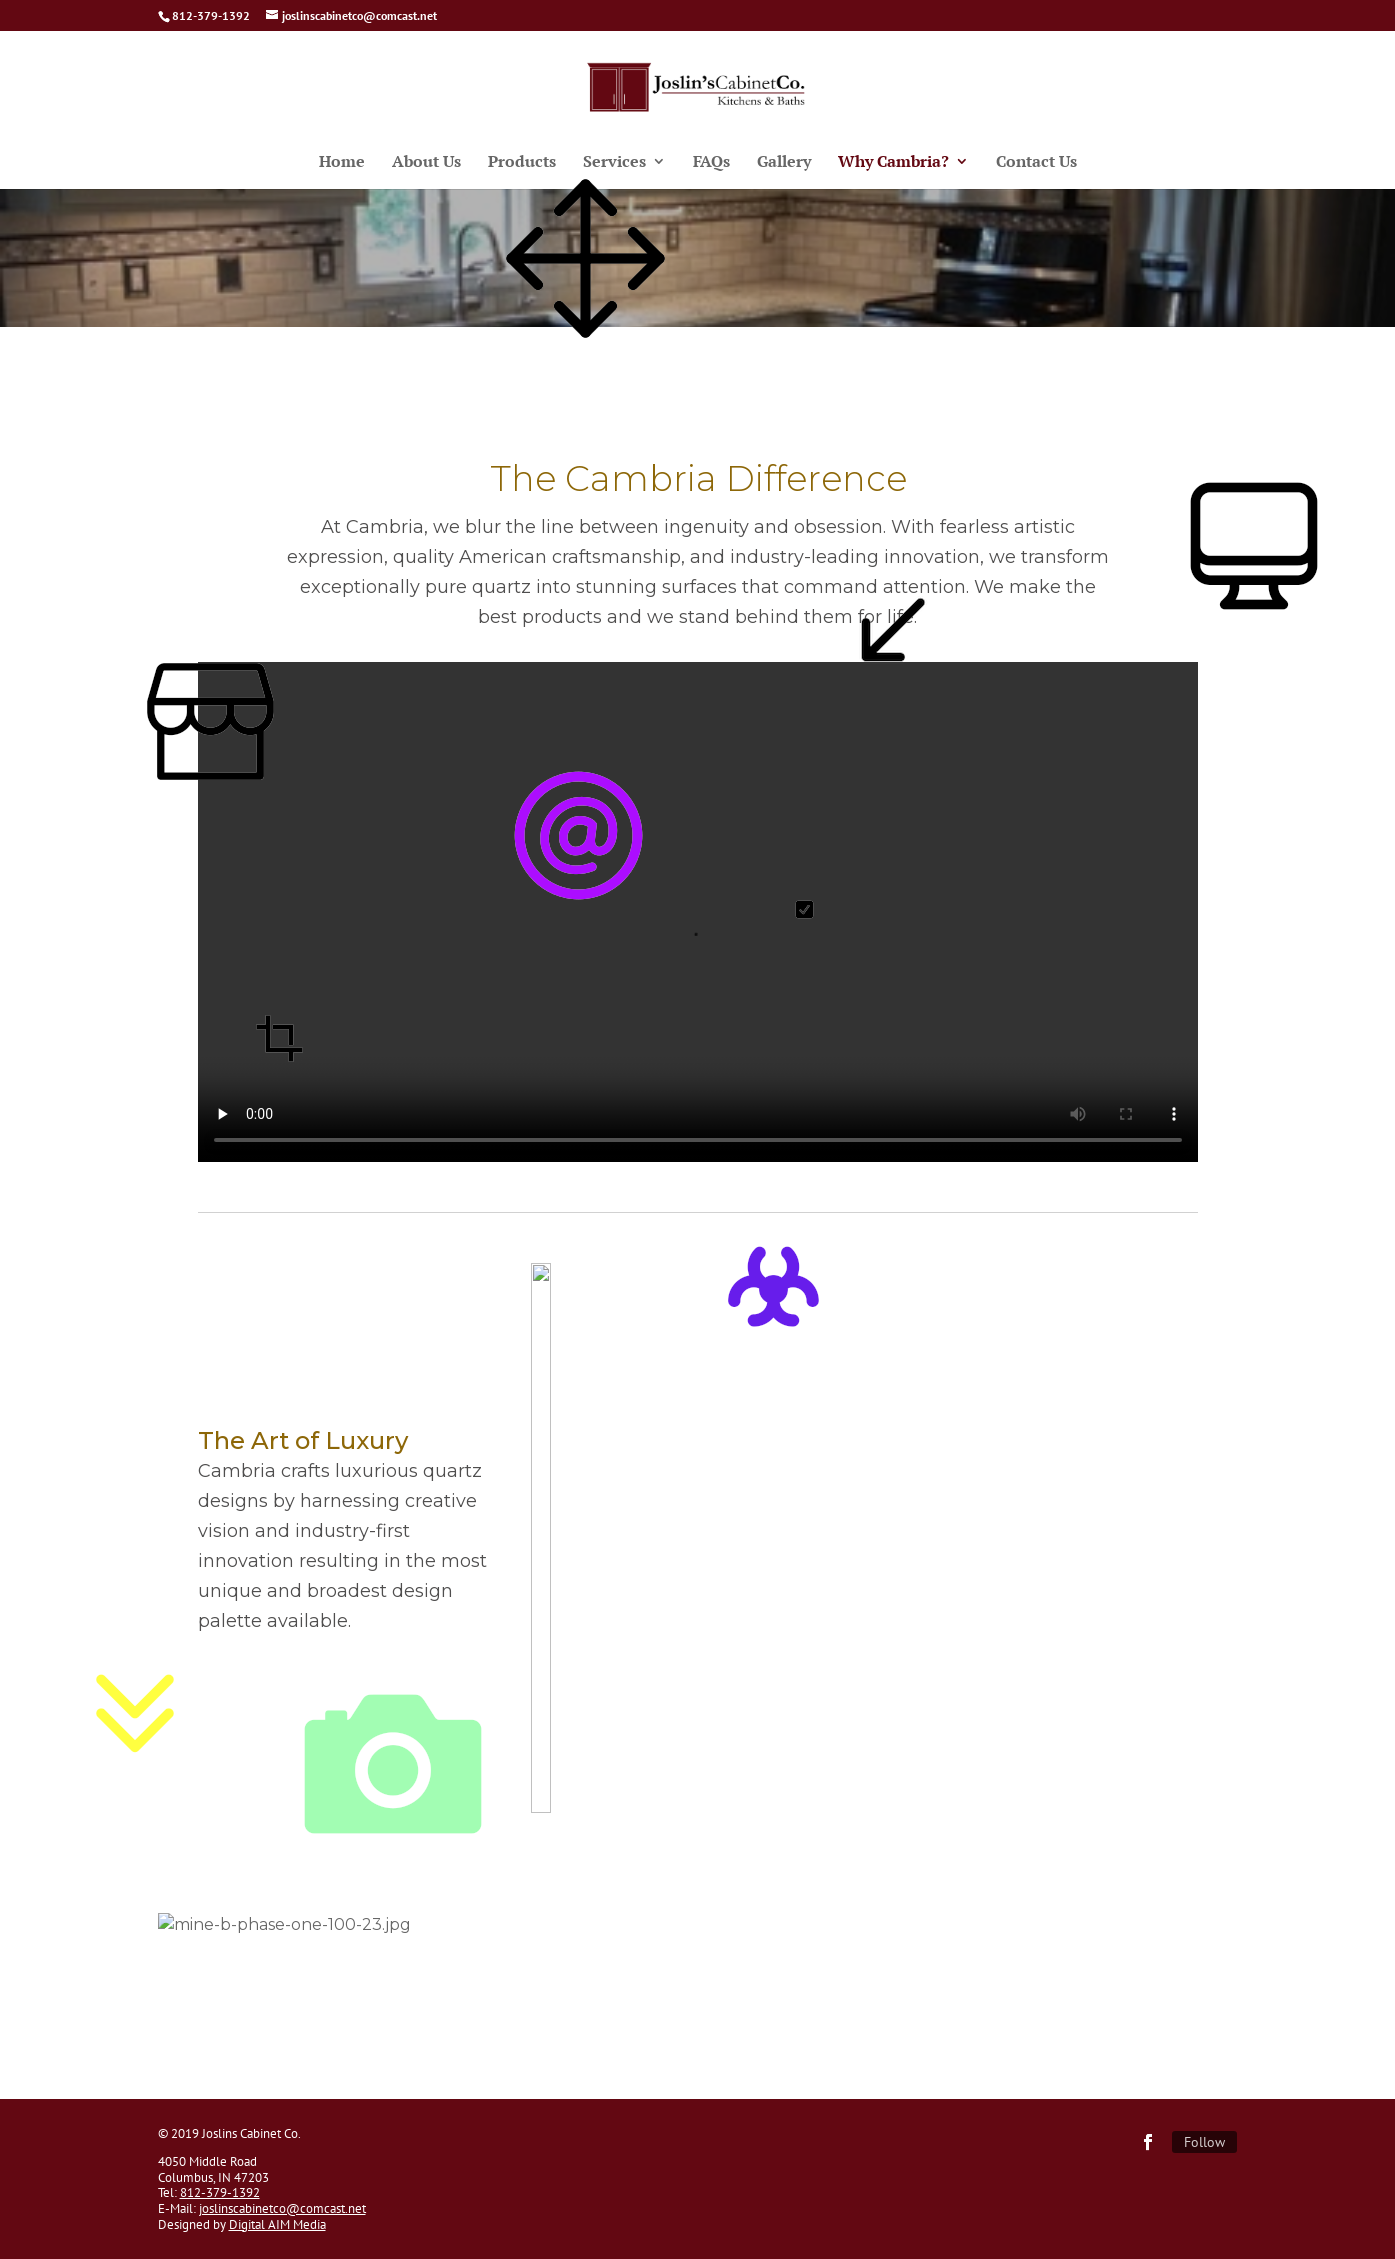 This screenshot has width=1395, height=2259. I want to click on expand content or show more items below, so click(135, 1710).